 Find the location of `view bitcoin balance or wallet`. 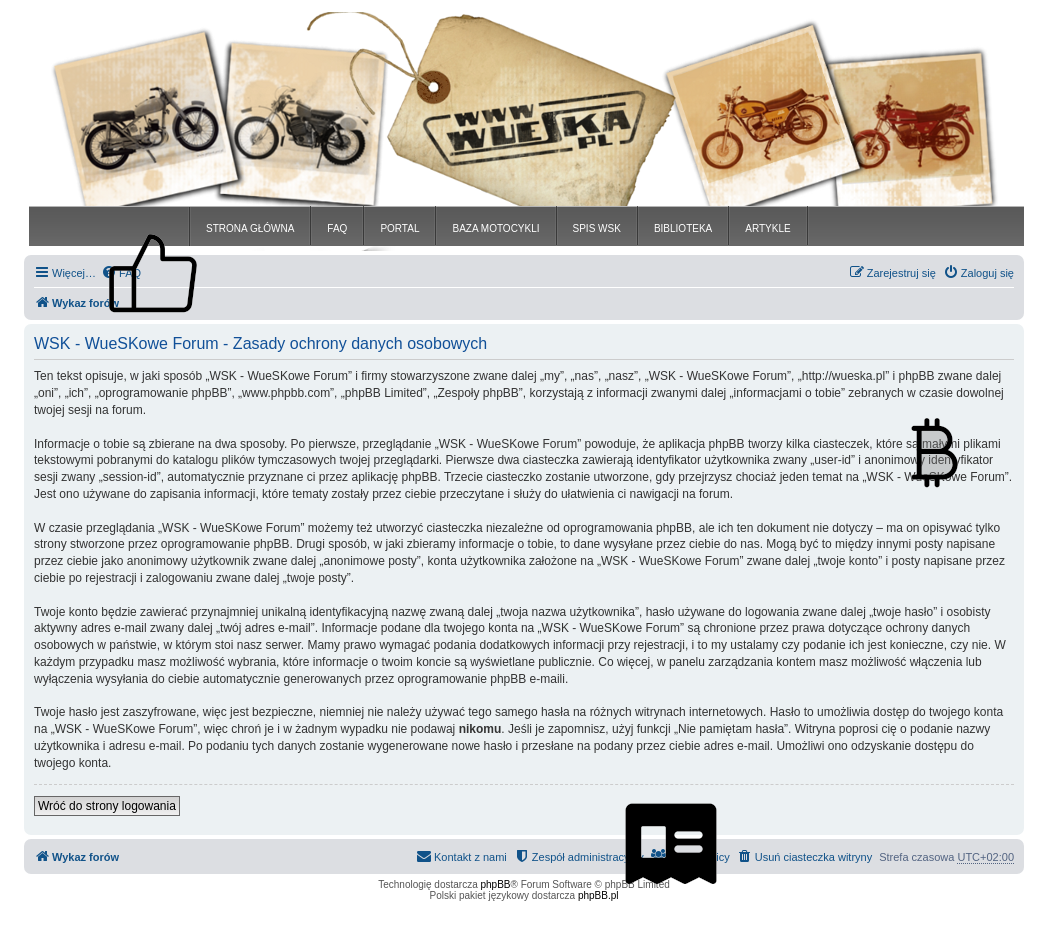

view bitcoin balance or wallet is located at coordinates (932, 454).